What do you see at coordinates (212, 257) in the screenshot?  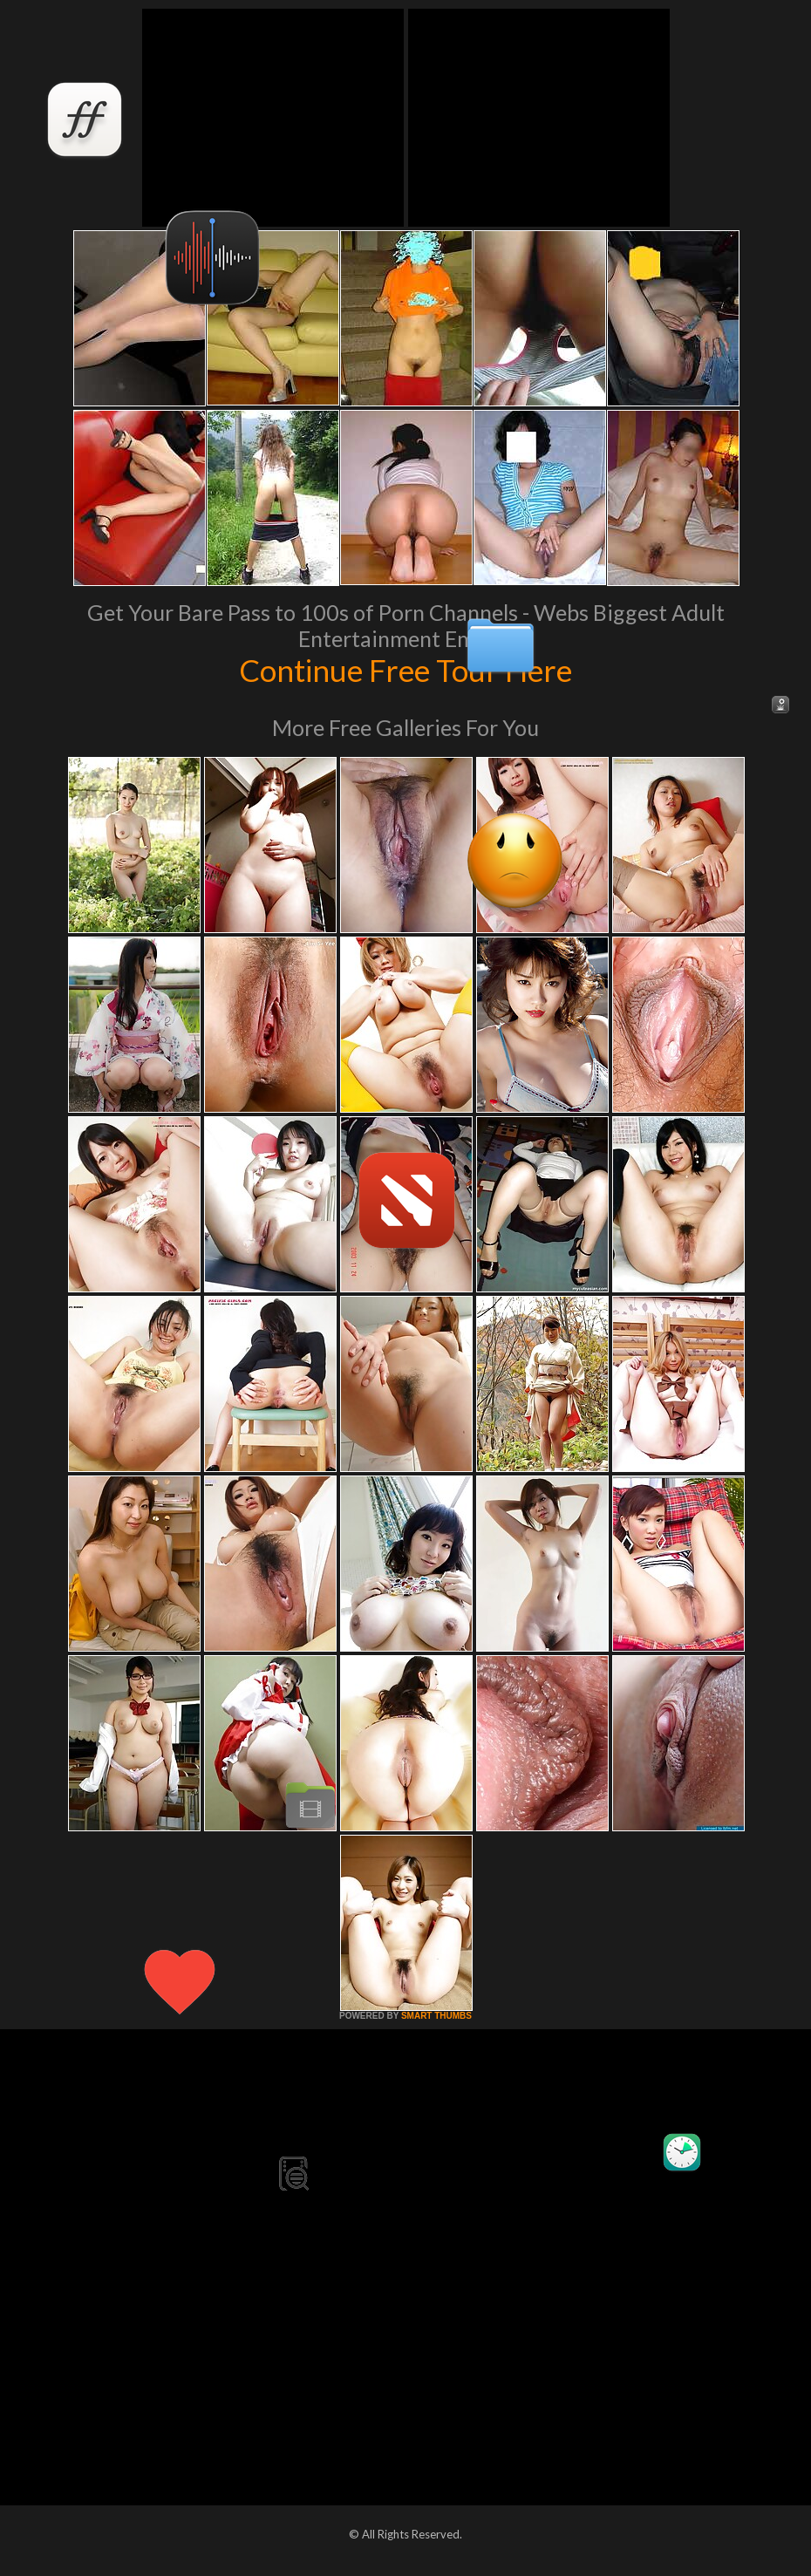 I see `open voice memos app` at bounding box center [212, 257].